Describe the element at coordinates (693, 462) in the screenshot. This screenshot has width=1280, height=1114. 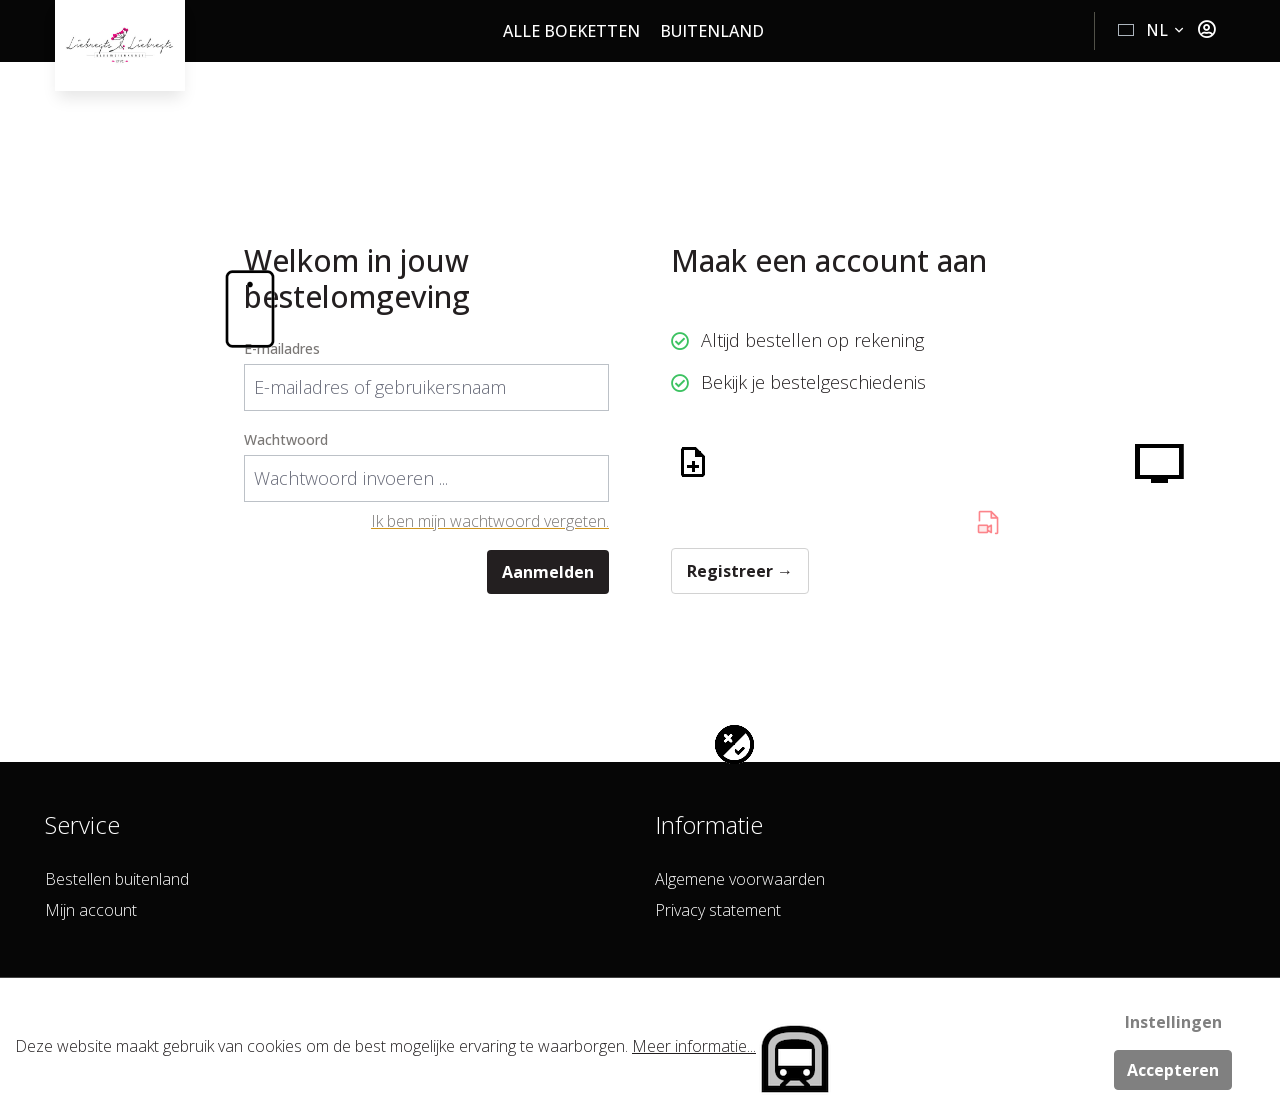
I see `create a new note or document` at that location.